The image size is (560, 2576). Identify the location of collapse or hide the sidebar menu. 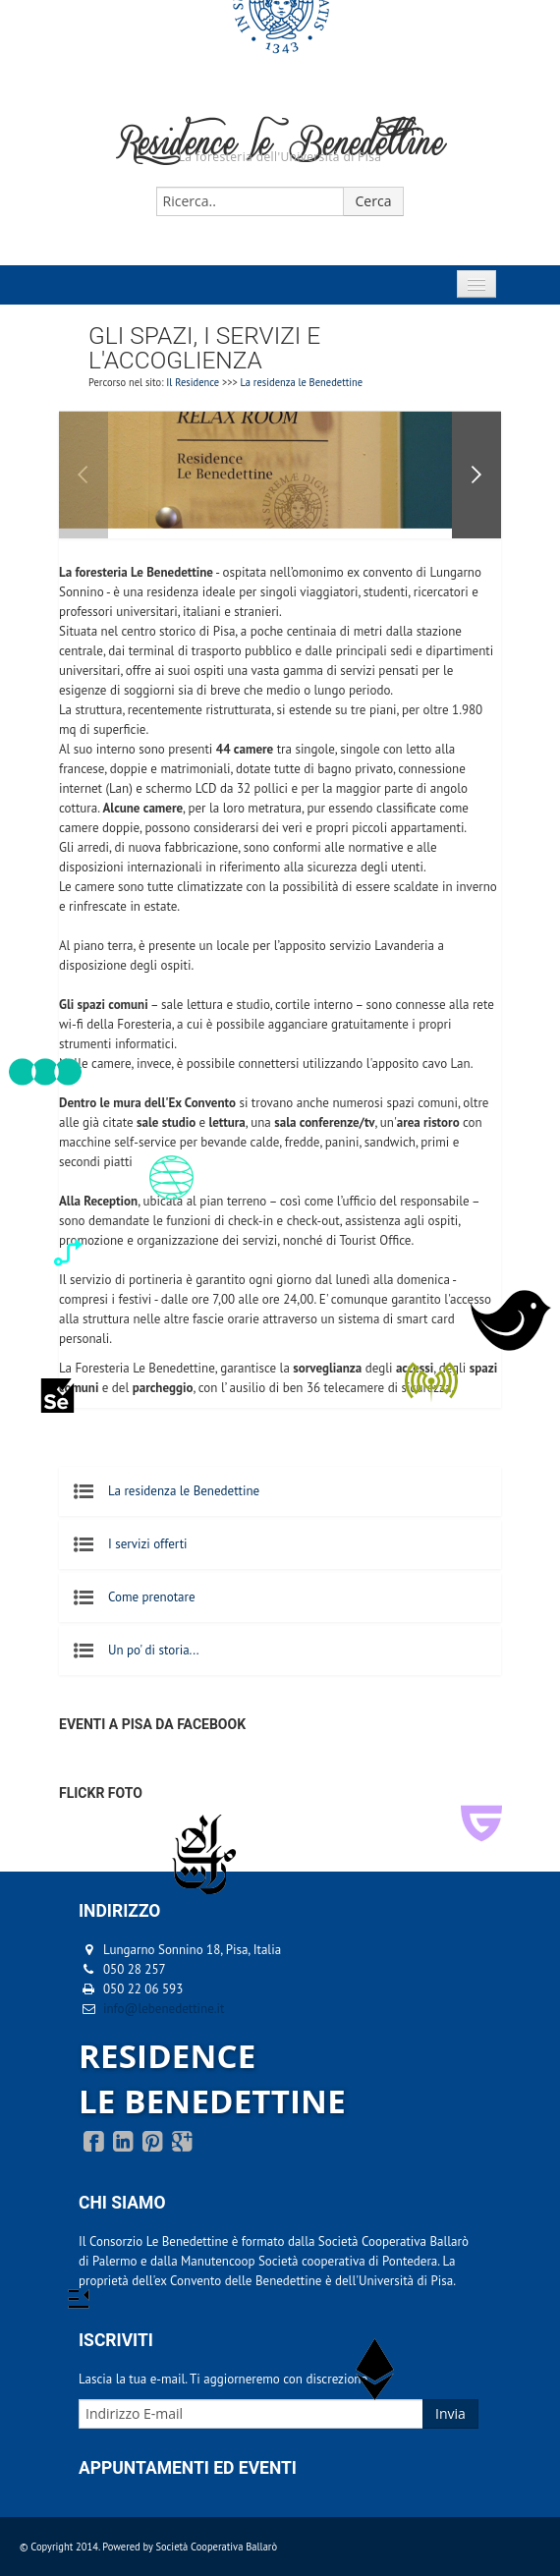
(79, 2299).